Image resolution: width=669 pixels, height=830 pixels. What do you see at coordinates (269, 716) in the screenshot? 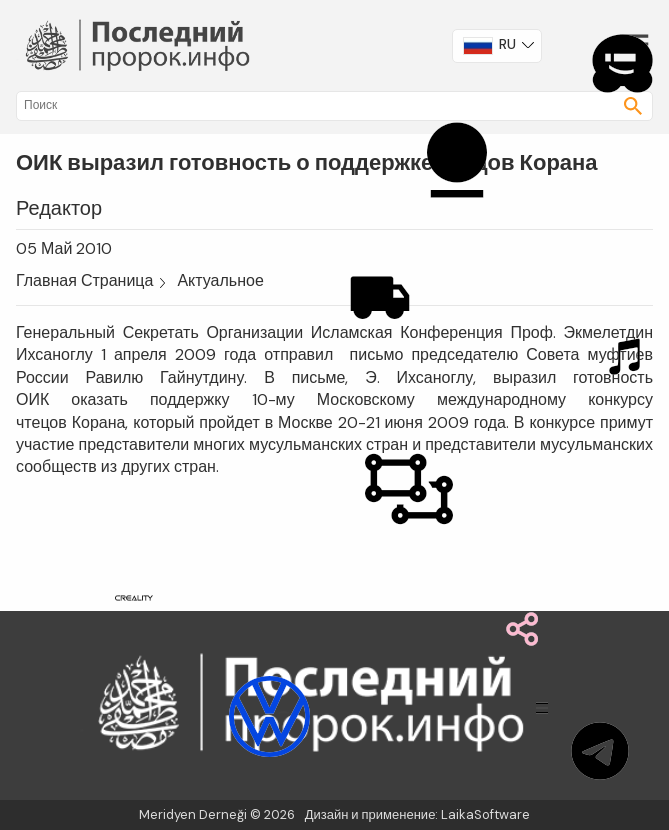
I see `volkswagen brand logo` at bounding box center [269, 716].